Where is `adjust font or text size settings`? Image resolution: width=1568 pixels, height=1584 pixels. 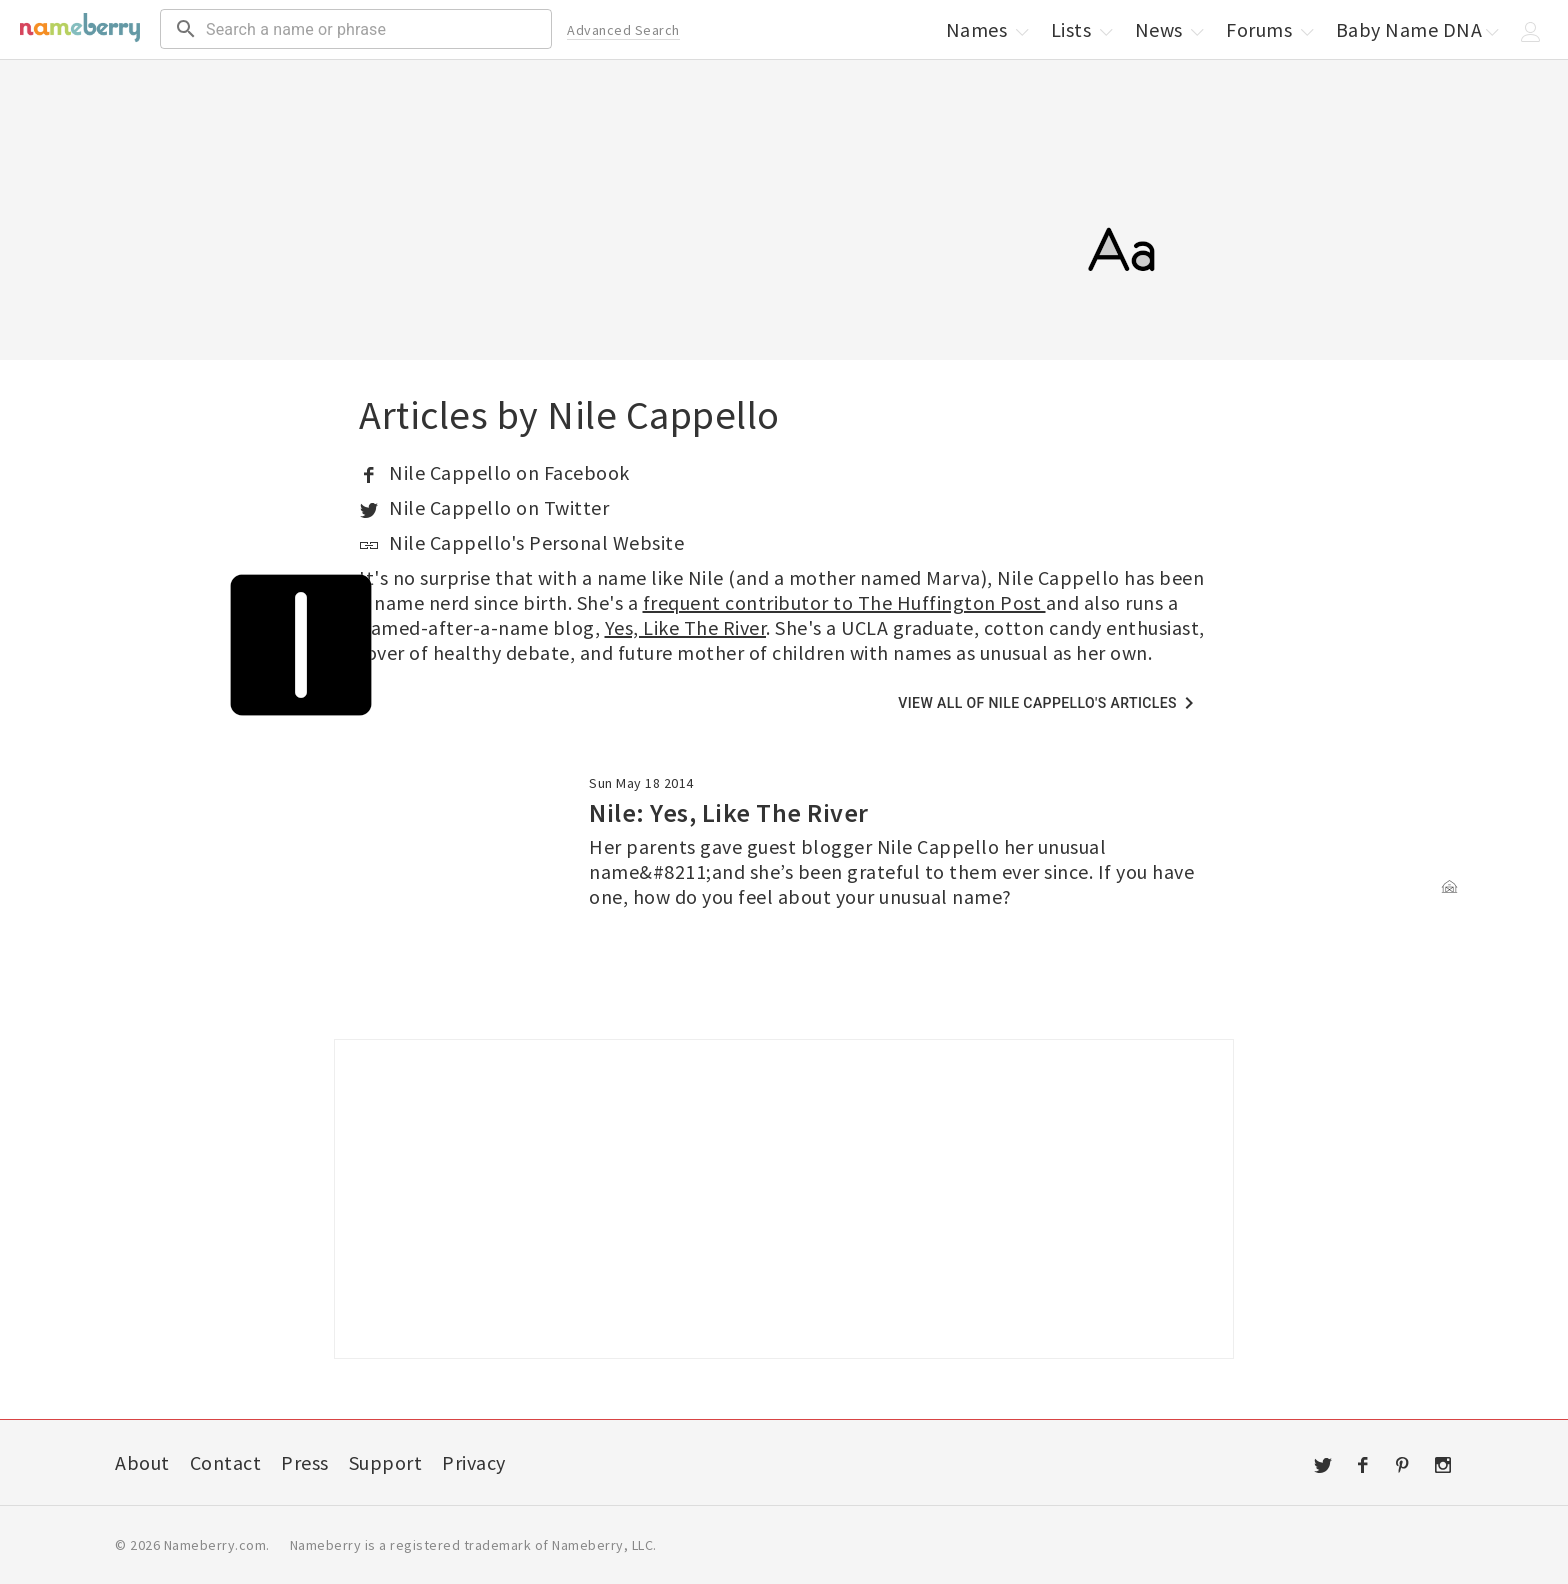
adjust font or text size settings is located at coordinates (1122, 250).